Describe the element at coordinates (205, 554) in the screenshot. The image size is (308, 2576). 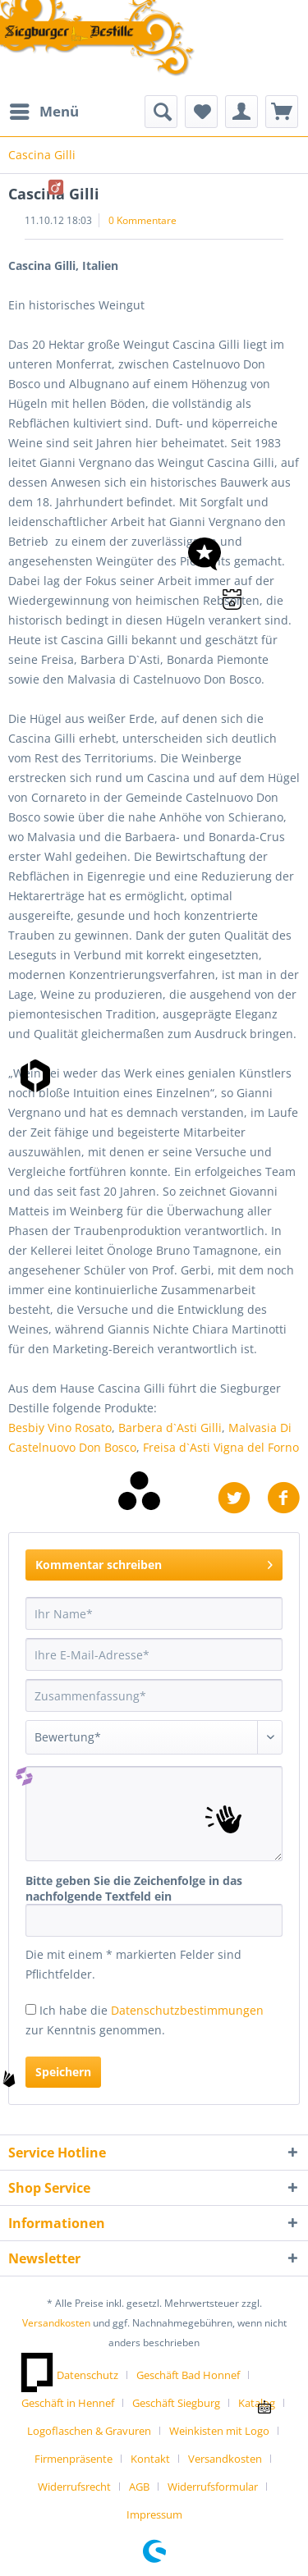
I see `open the Micro.blog app` at that location.